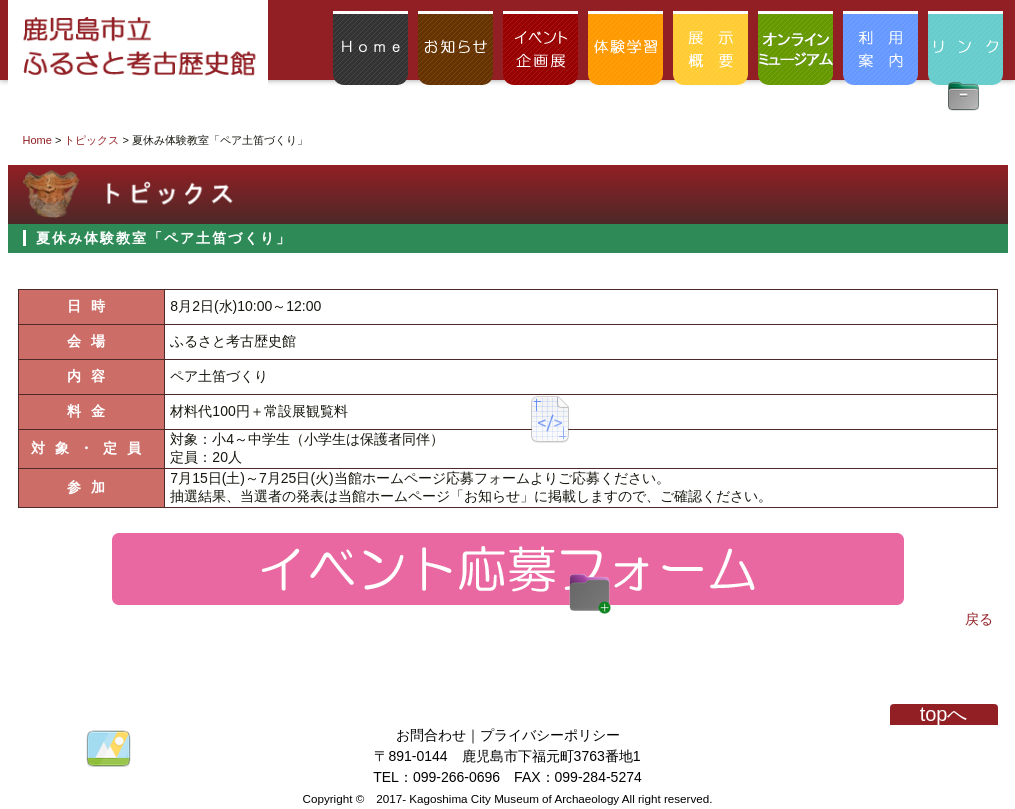 The image size is (1015, 809). What do you see at coordinates (589, 592) in the screenshot?
I see `create a new folder` at bounding box center [589, 592].